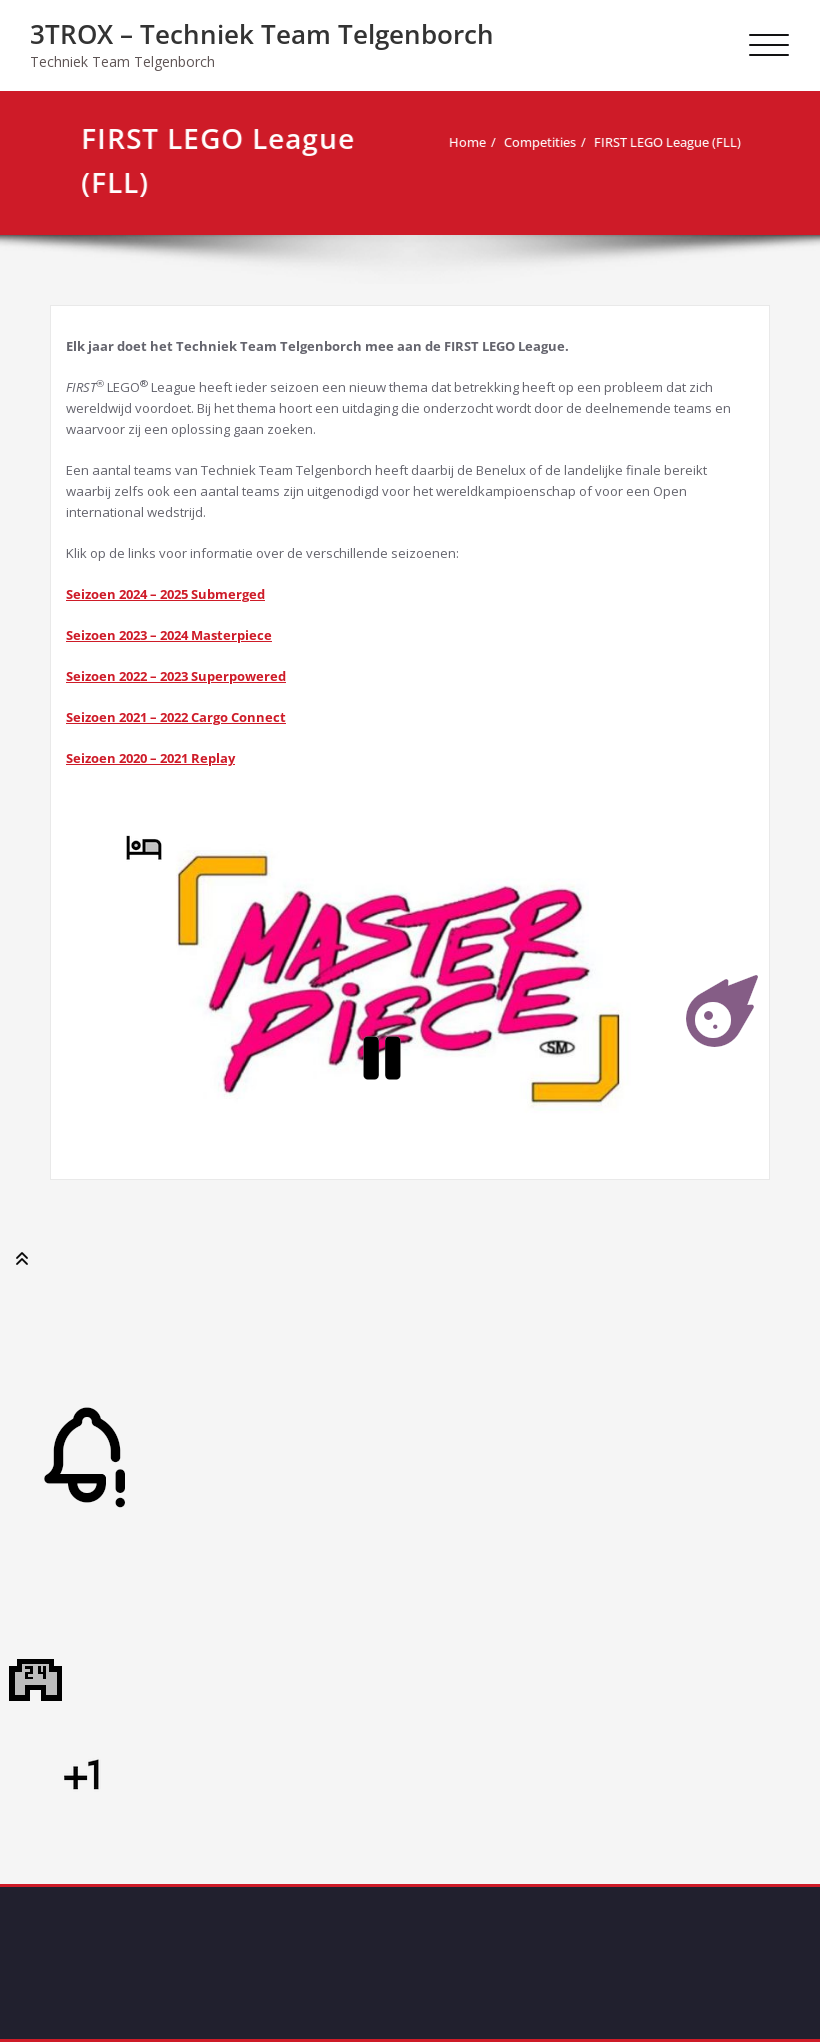  Describe the element at coordinates (22, 1259) in the screenshot. I see `scroll to top of page` at that location.